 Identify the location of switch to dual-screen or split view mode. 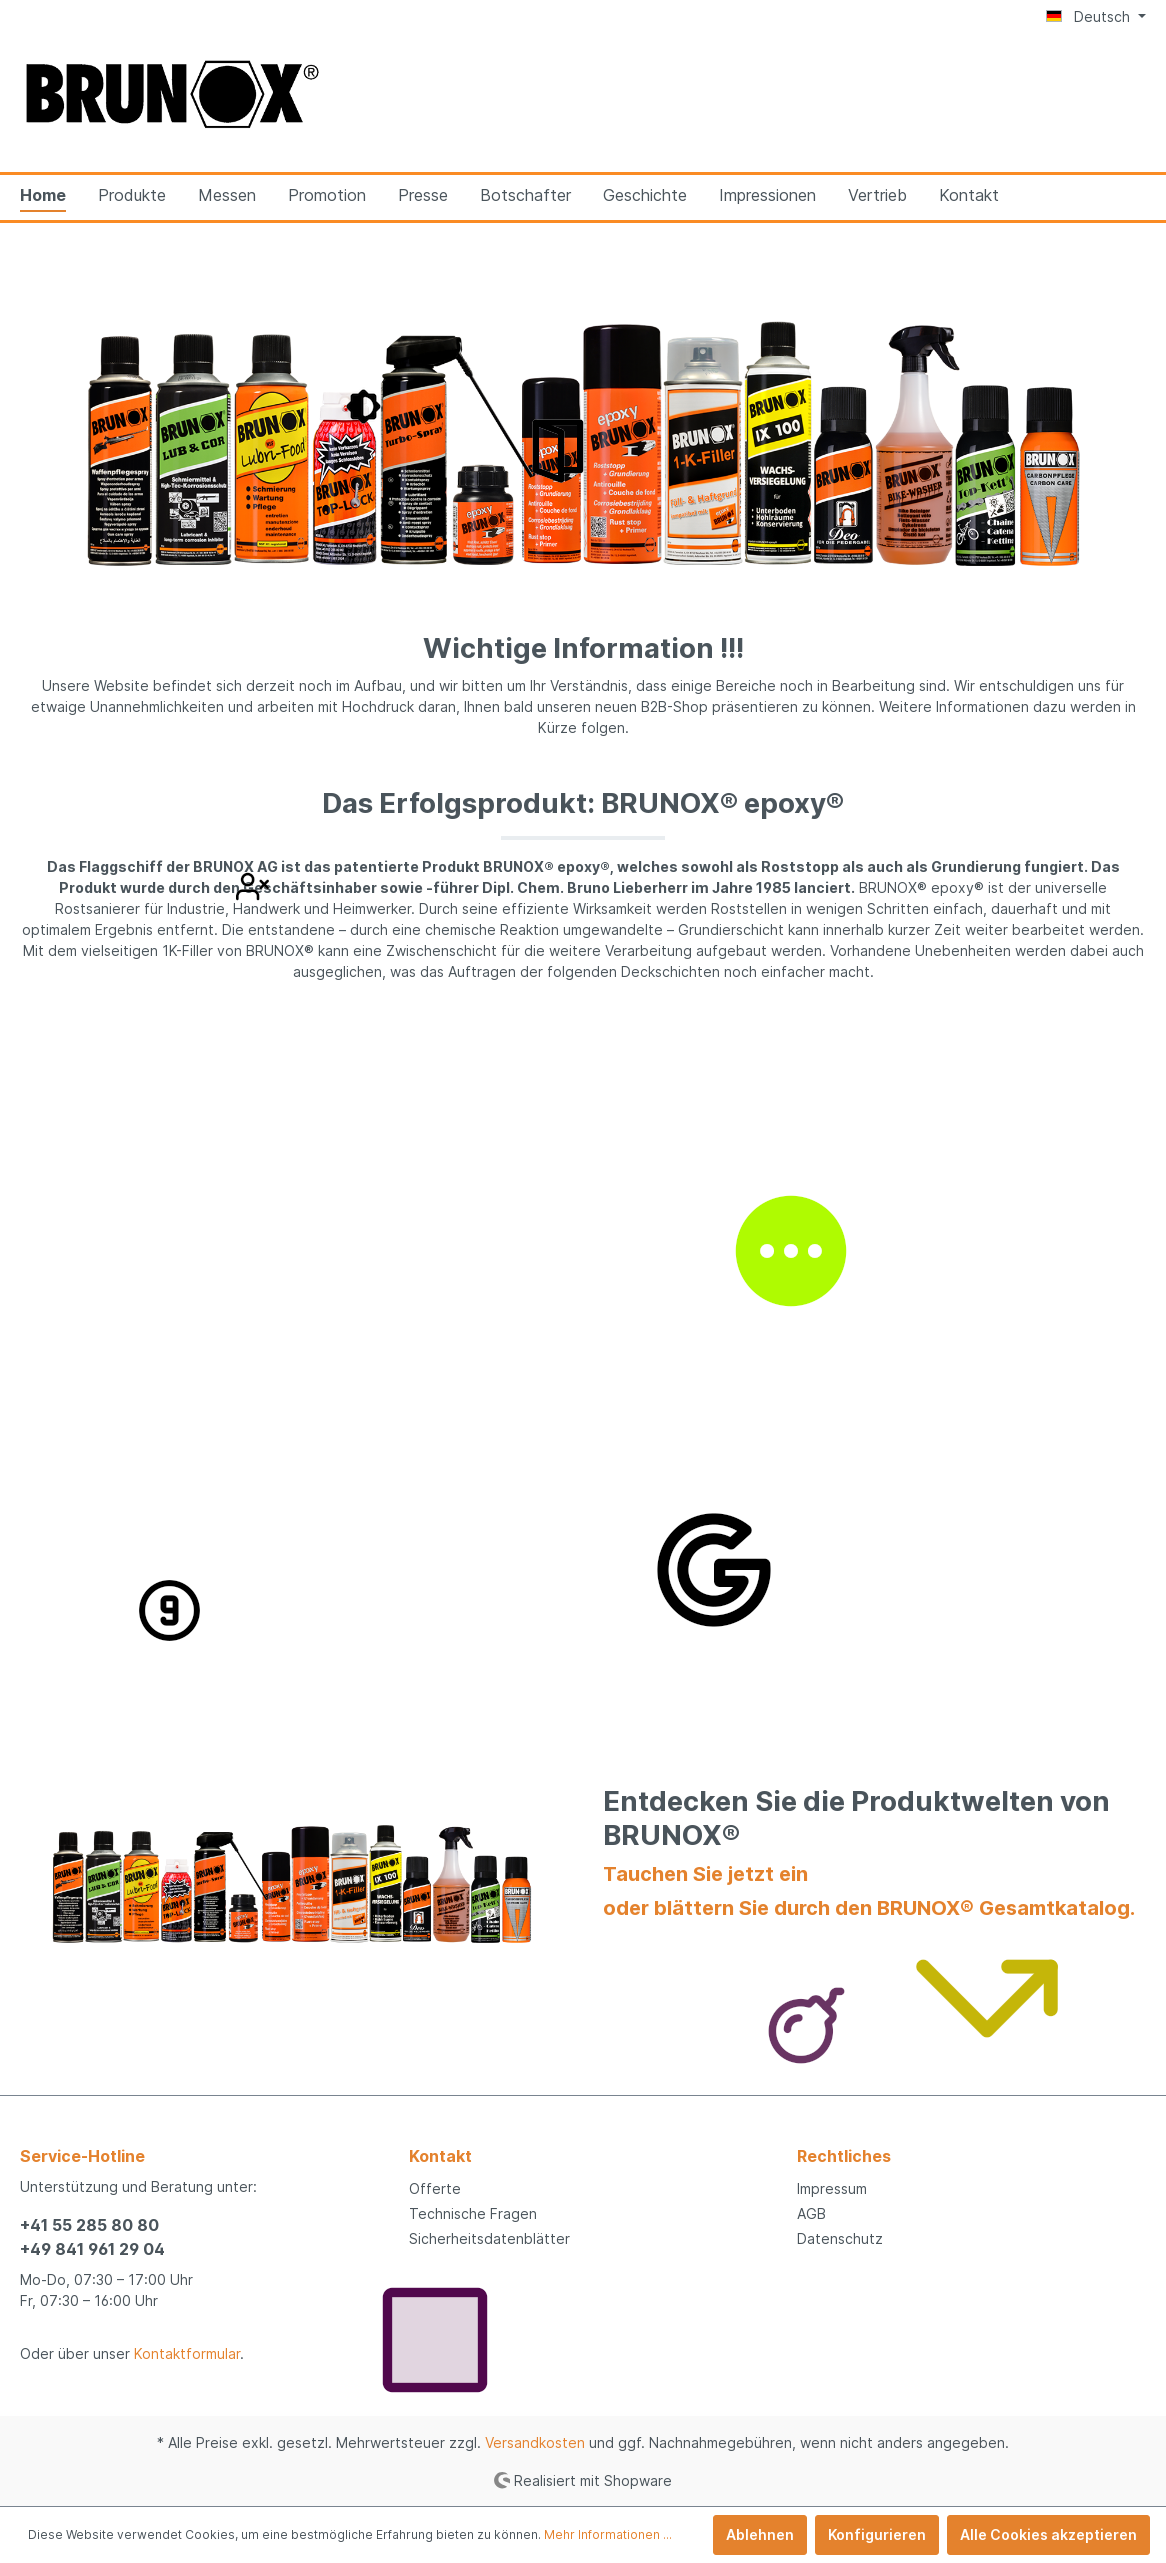
(558, 448).